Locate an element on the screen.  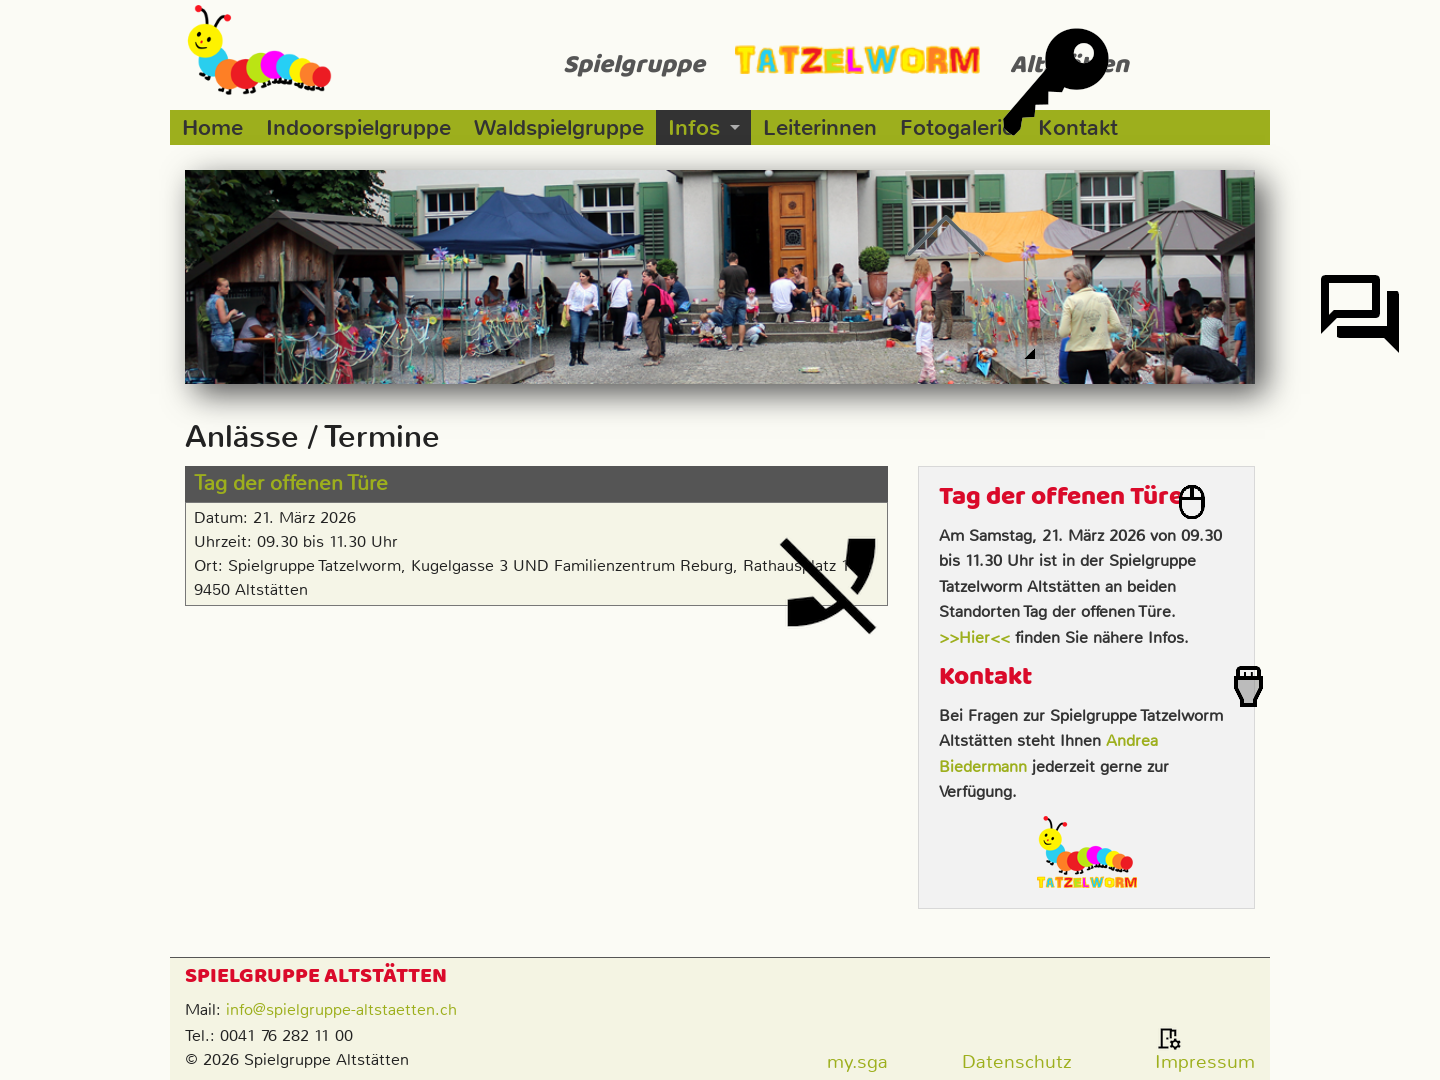
adjust room or space settings is located at coordinates (1168, 1038).